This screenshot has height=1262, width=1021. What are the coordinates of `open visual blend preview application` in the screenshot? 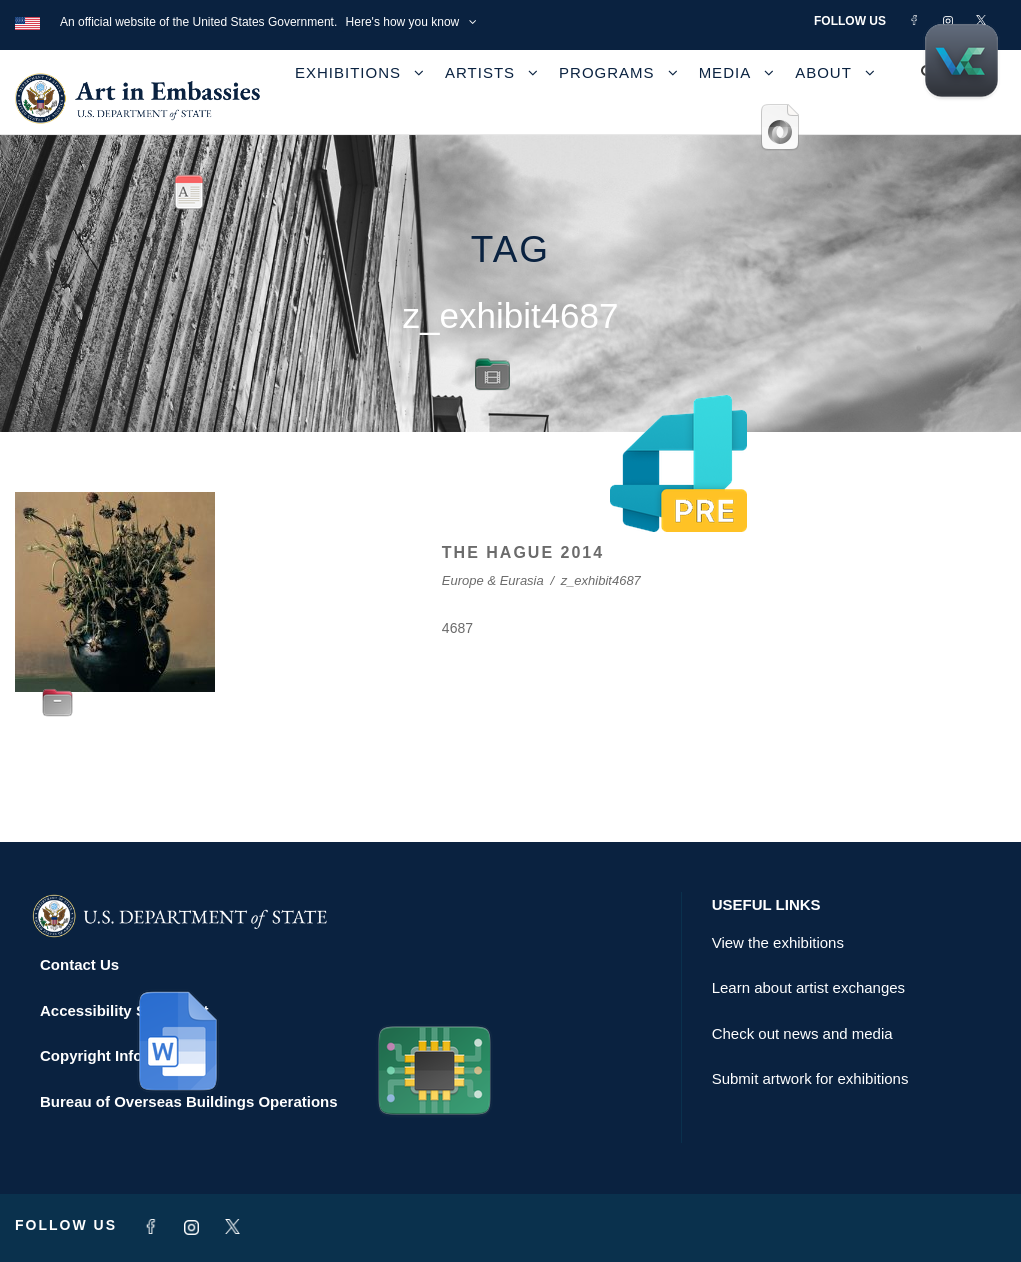 It's located at (678, 463).